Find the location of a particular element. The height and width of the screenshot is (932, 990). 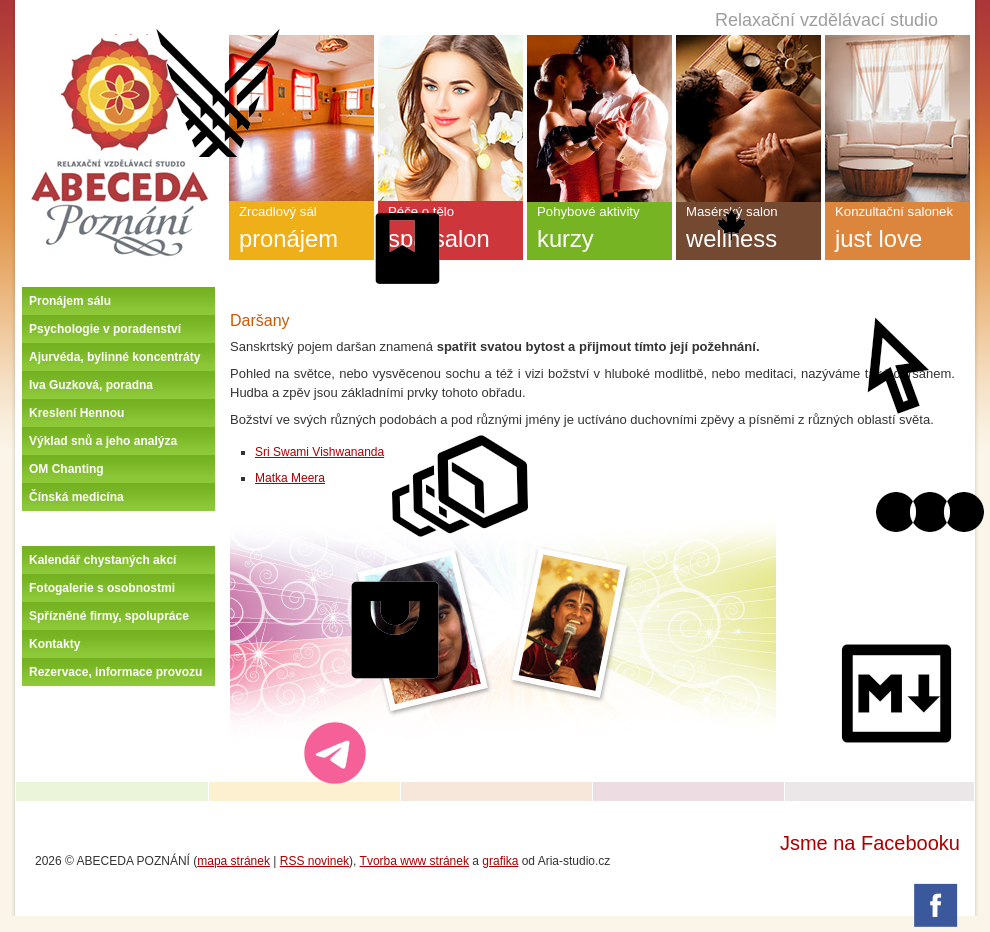

the game awards official logo is located at coordinates (218, 93).